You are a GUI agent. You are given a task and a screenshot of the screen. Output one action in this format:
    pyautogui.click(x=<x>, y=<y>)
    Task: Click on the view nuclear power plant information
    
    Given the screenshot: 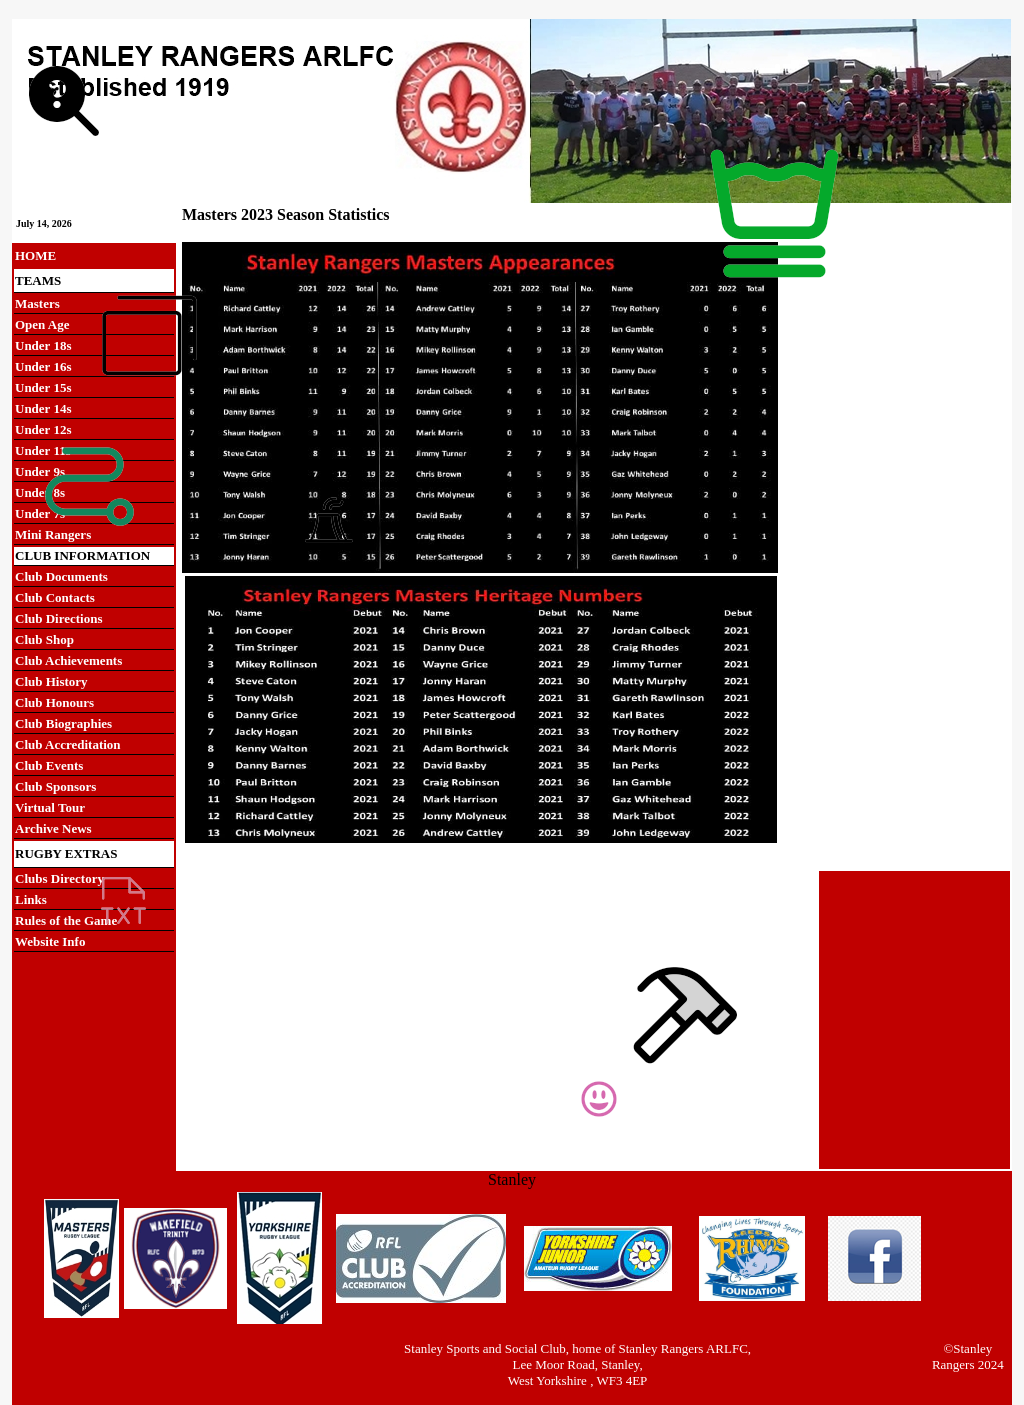 What is the action you would take?
    pyautogui.click(x=329, y=523)
    